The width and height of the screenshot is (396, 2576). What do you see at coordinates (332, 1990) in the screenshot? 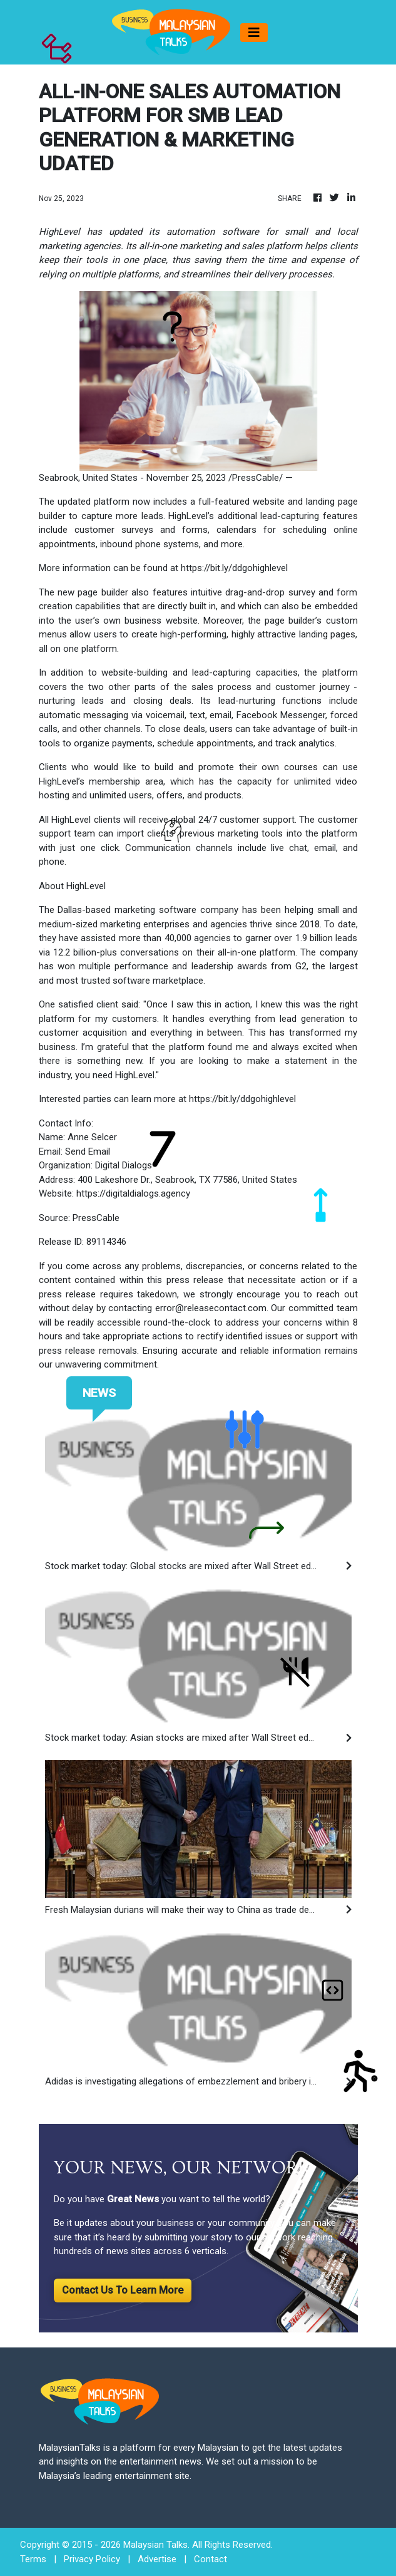
I see `view or edit source code` at bounding box center [332, 1990].